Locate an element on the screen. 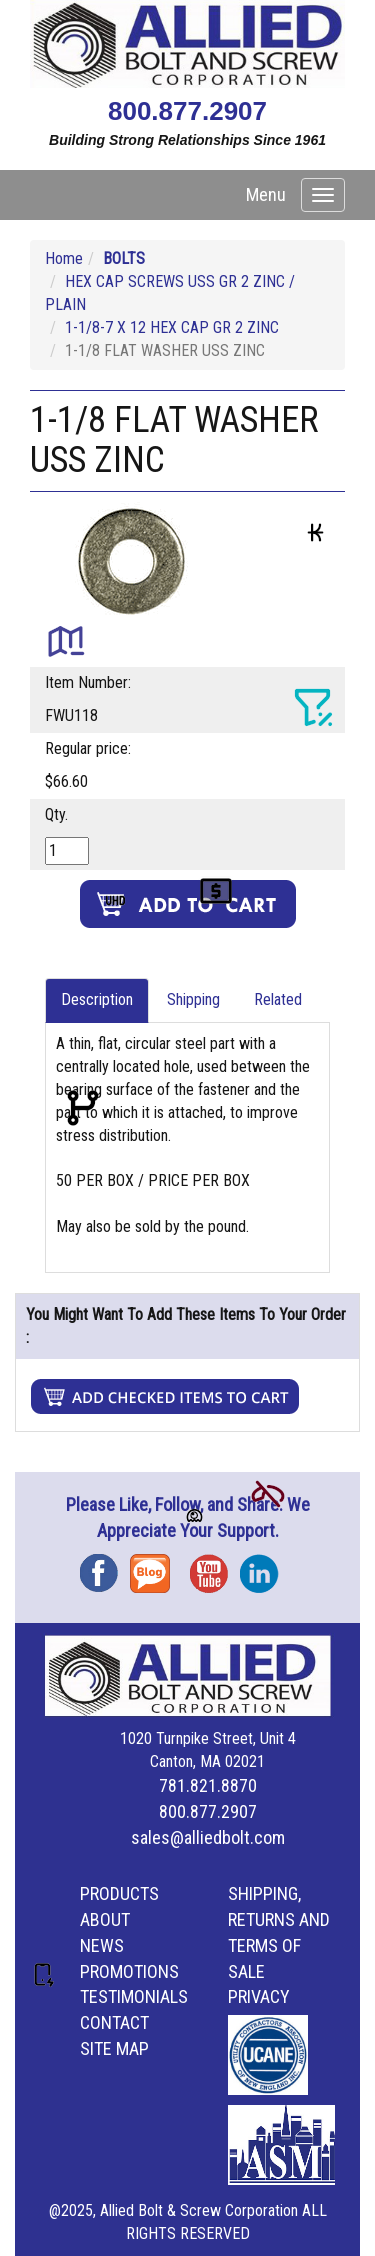 The height and width of the screenshot is (2256, 375). remove a location from the map is located at coordinates (65, 641).